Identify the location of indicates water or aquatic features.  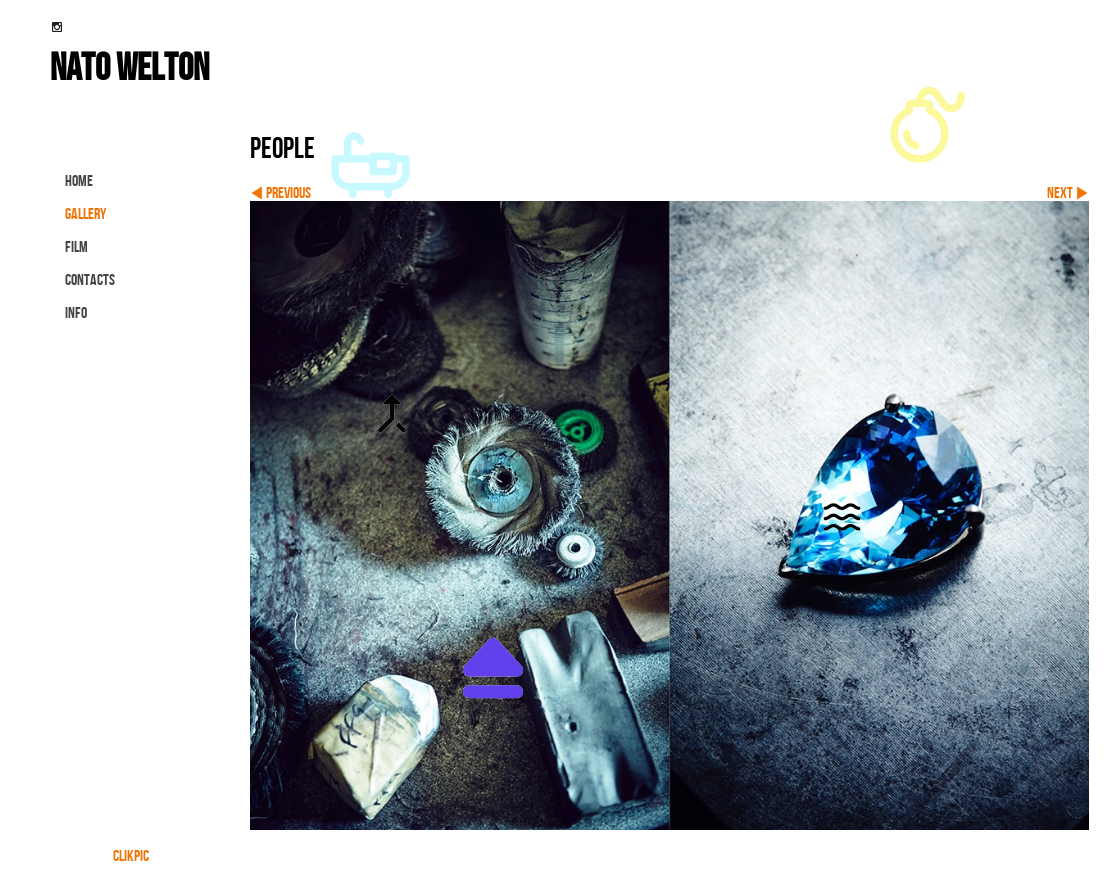
(842, 517).